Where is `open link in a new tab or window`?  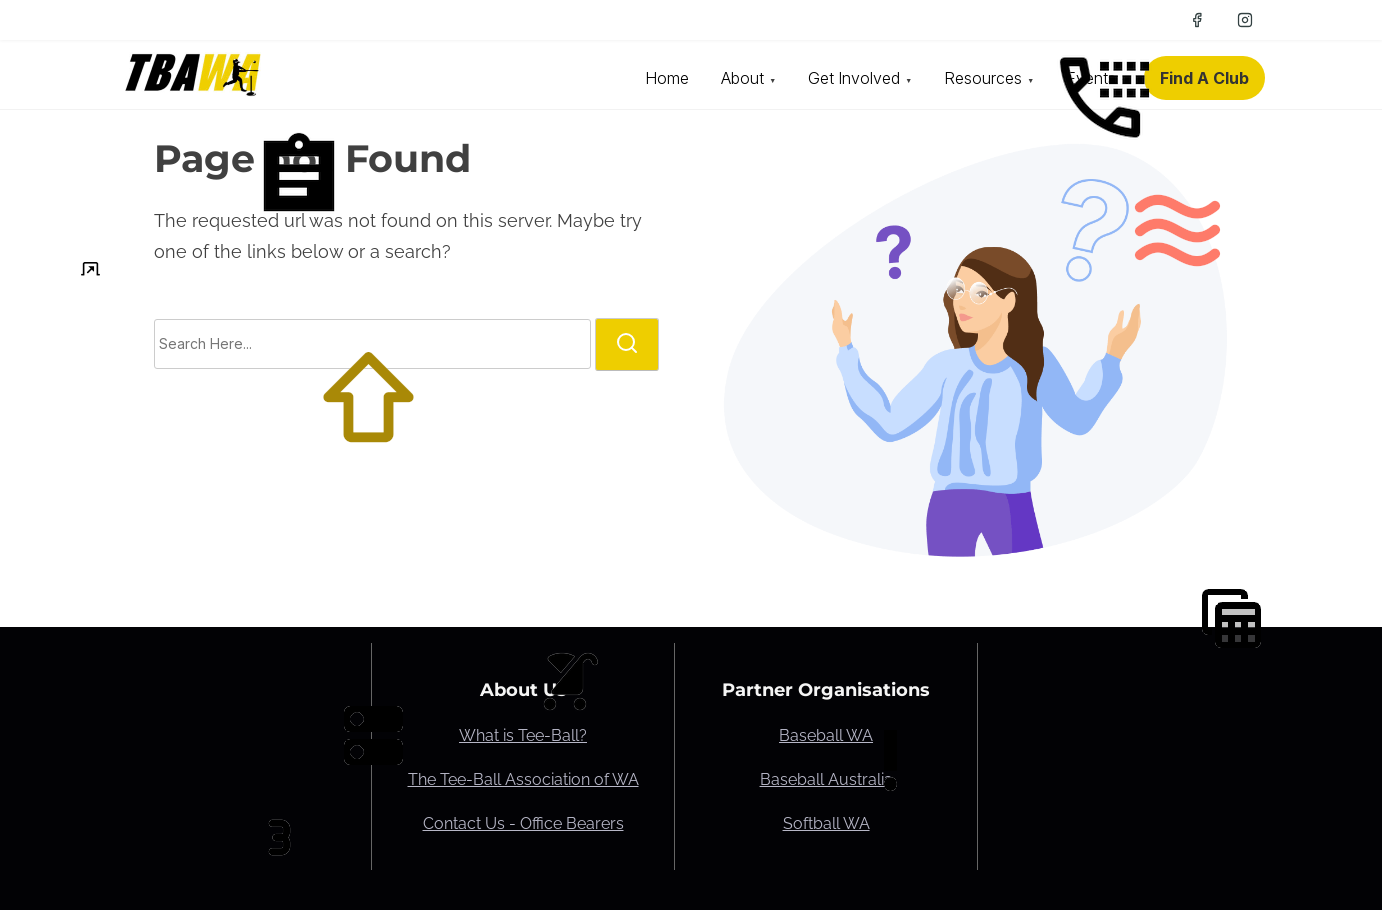
open link in a new tab or window is located at coordinates (90, 268).